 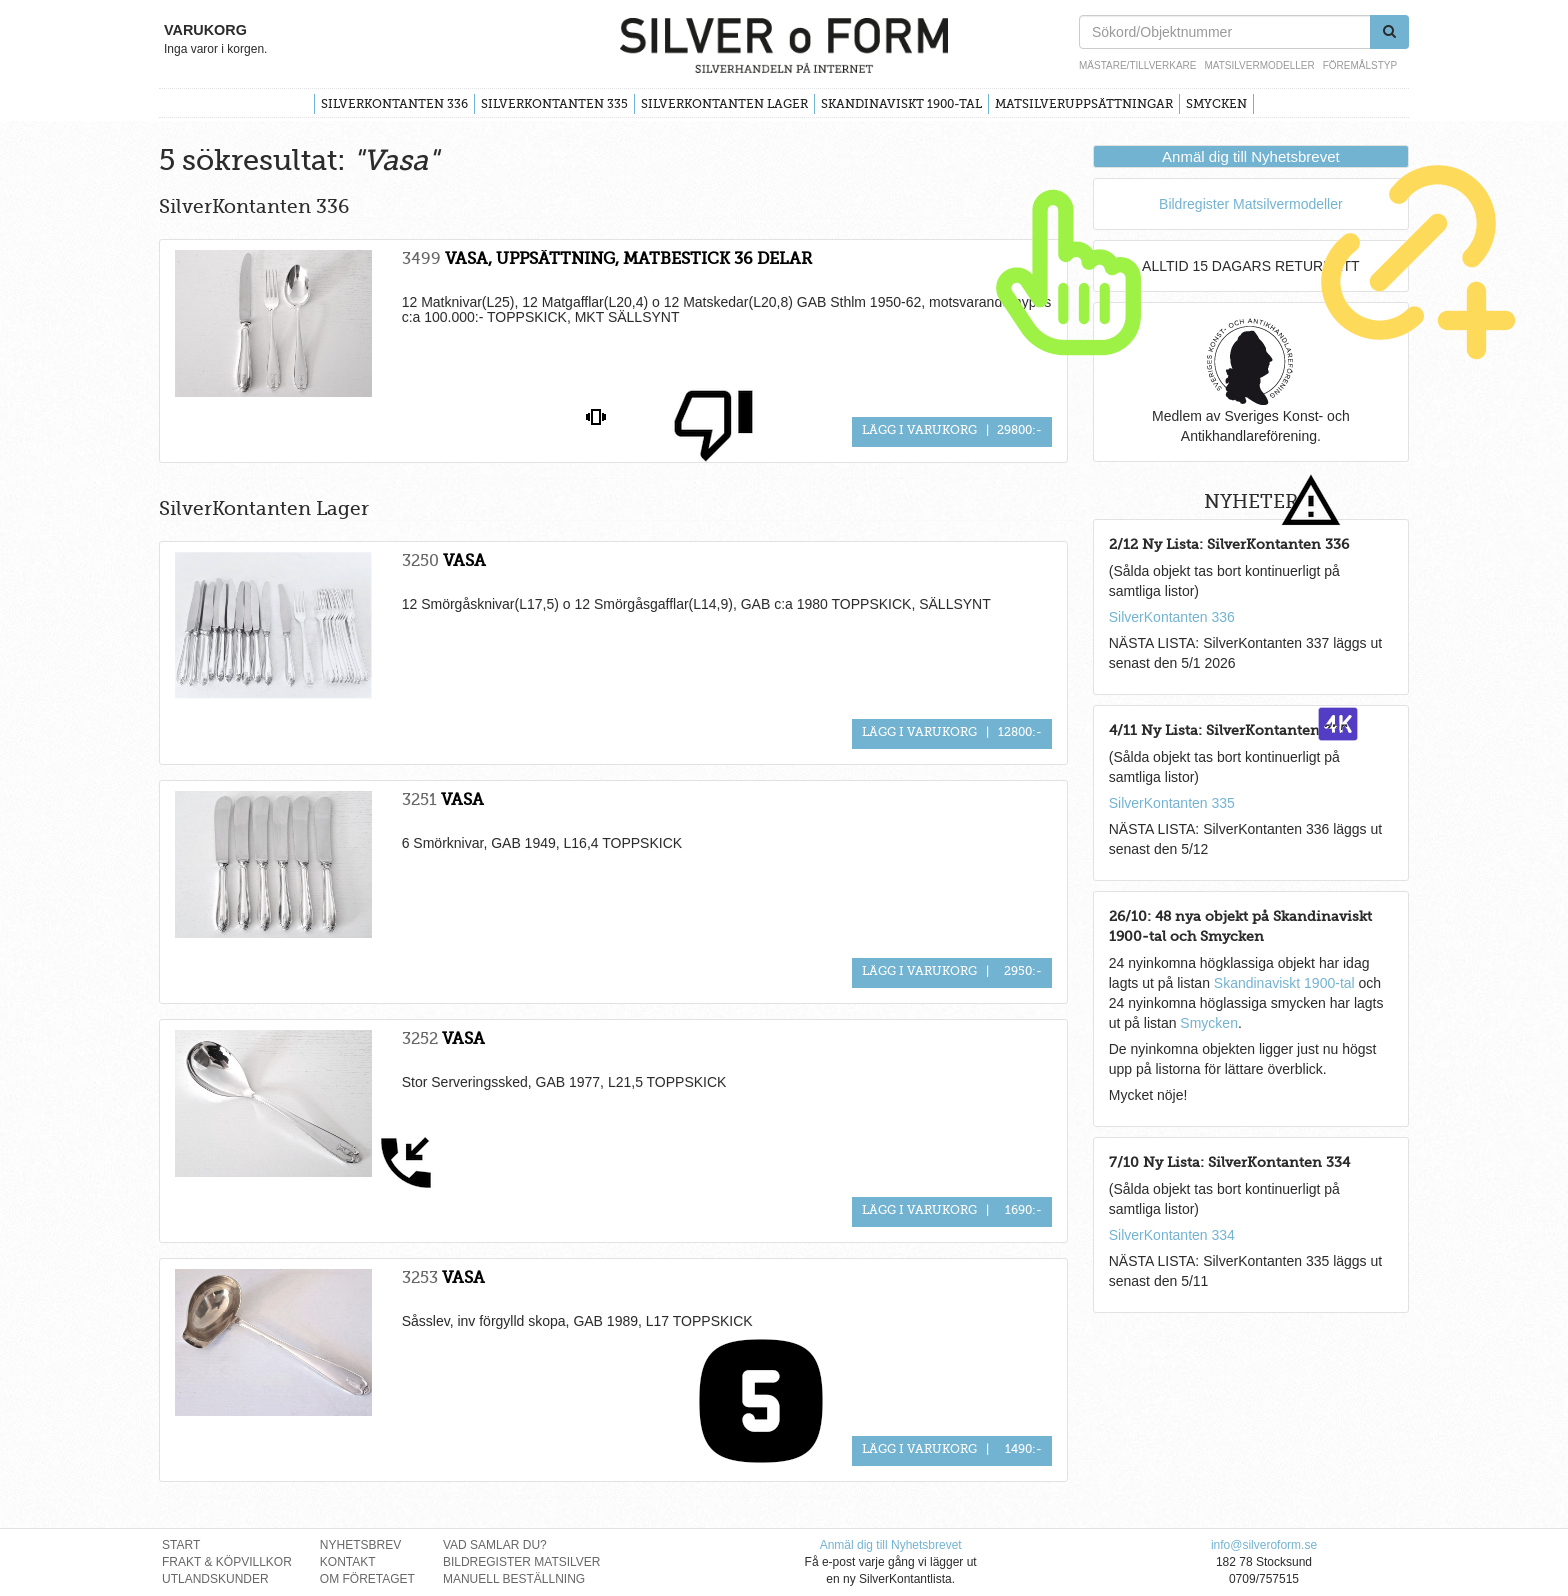 I want to click on switch to 4K video resolution, so click(x=1338, y=724).